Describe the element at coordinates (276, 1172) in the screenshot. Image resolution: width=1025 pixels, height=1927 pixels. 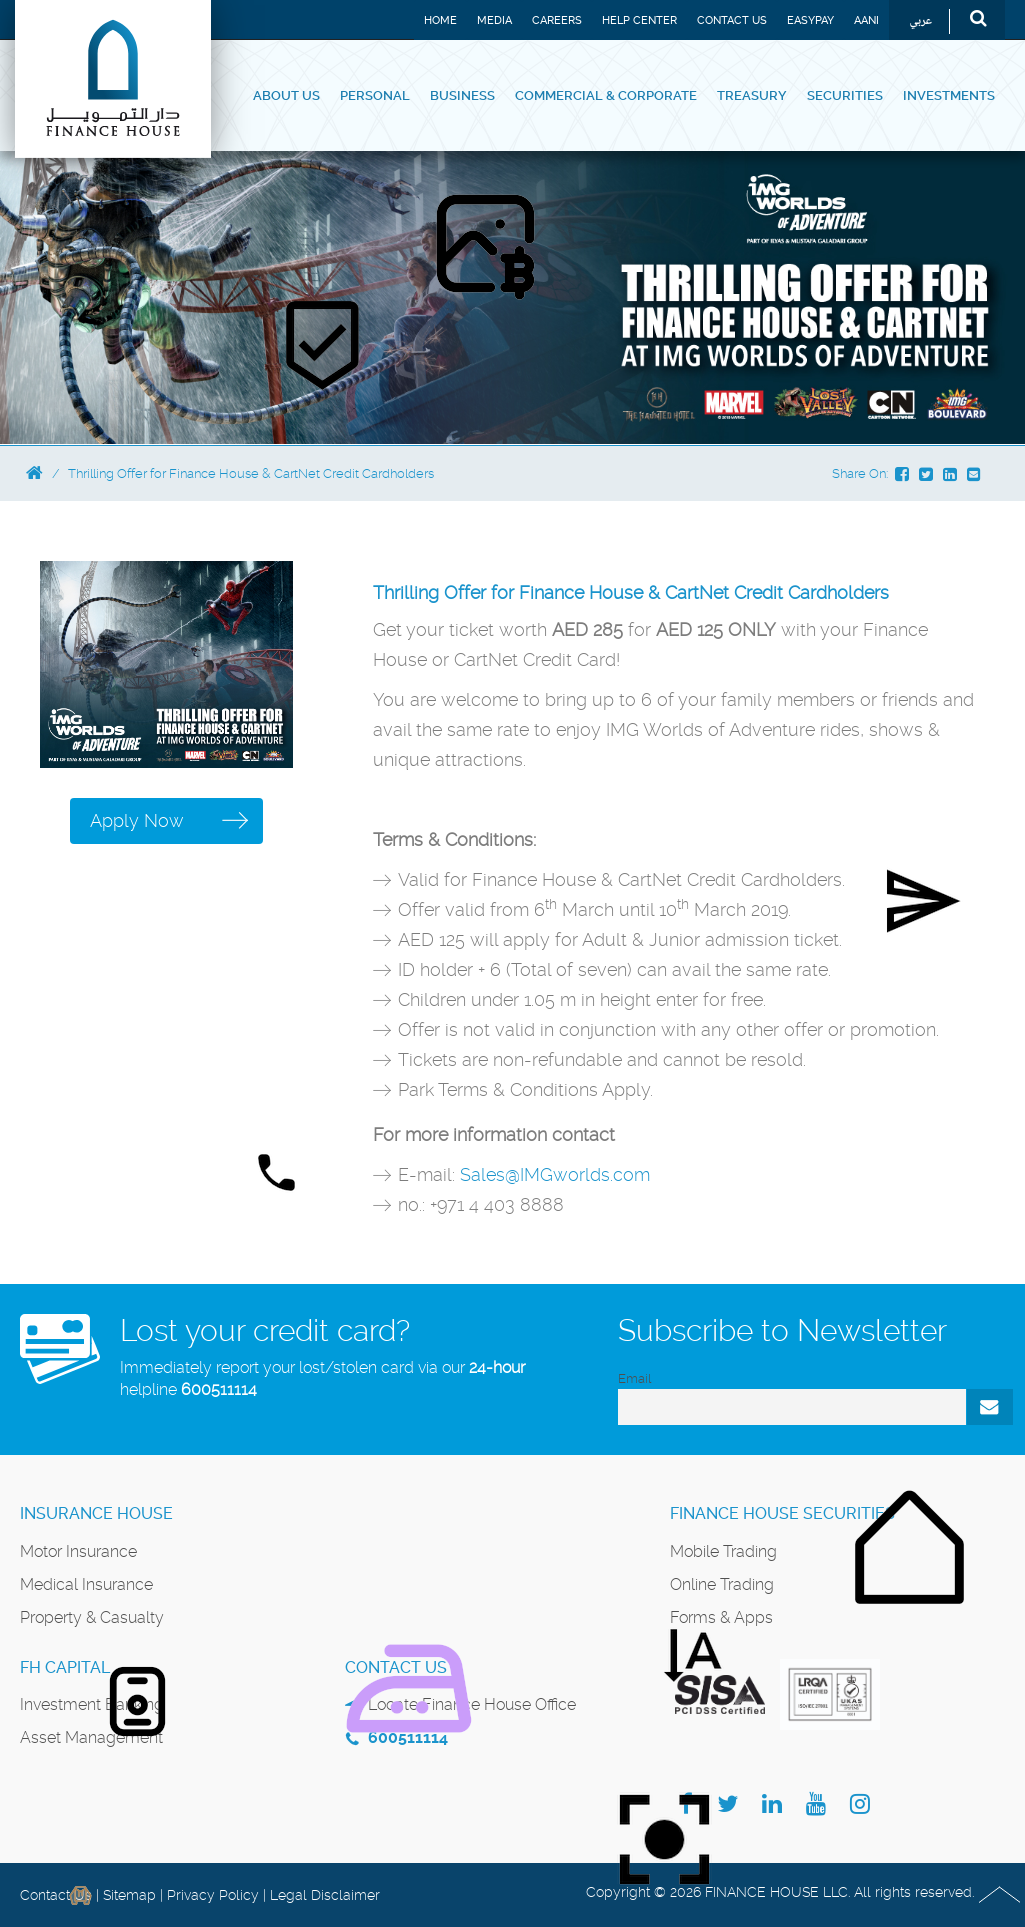
I see `make a phone call` at that location.